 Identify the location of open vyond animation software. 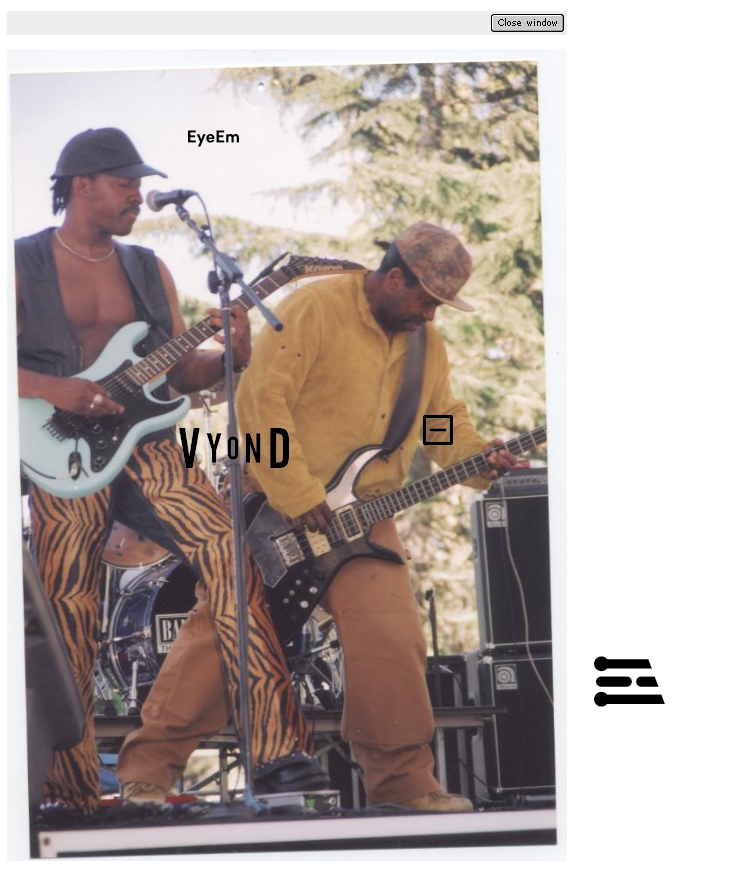
(234, 448).